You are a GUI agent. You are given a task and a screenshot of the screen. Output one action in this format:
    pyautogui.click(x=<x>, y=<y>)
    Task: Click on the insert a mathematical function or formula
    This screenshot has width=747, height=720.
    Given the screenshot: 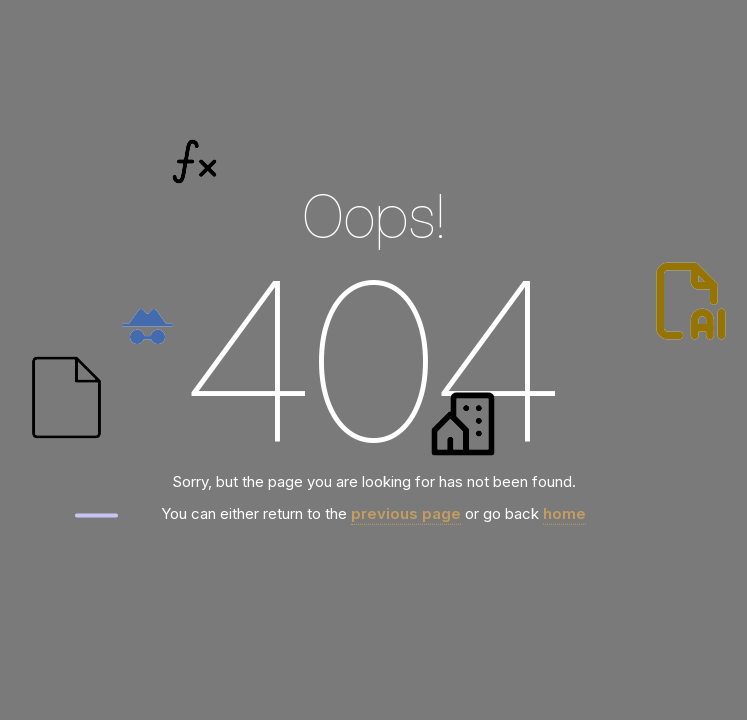 What is the action you would take?
    pyautogui.click(x=194, y=161)
    